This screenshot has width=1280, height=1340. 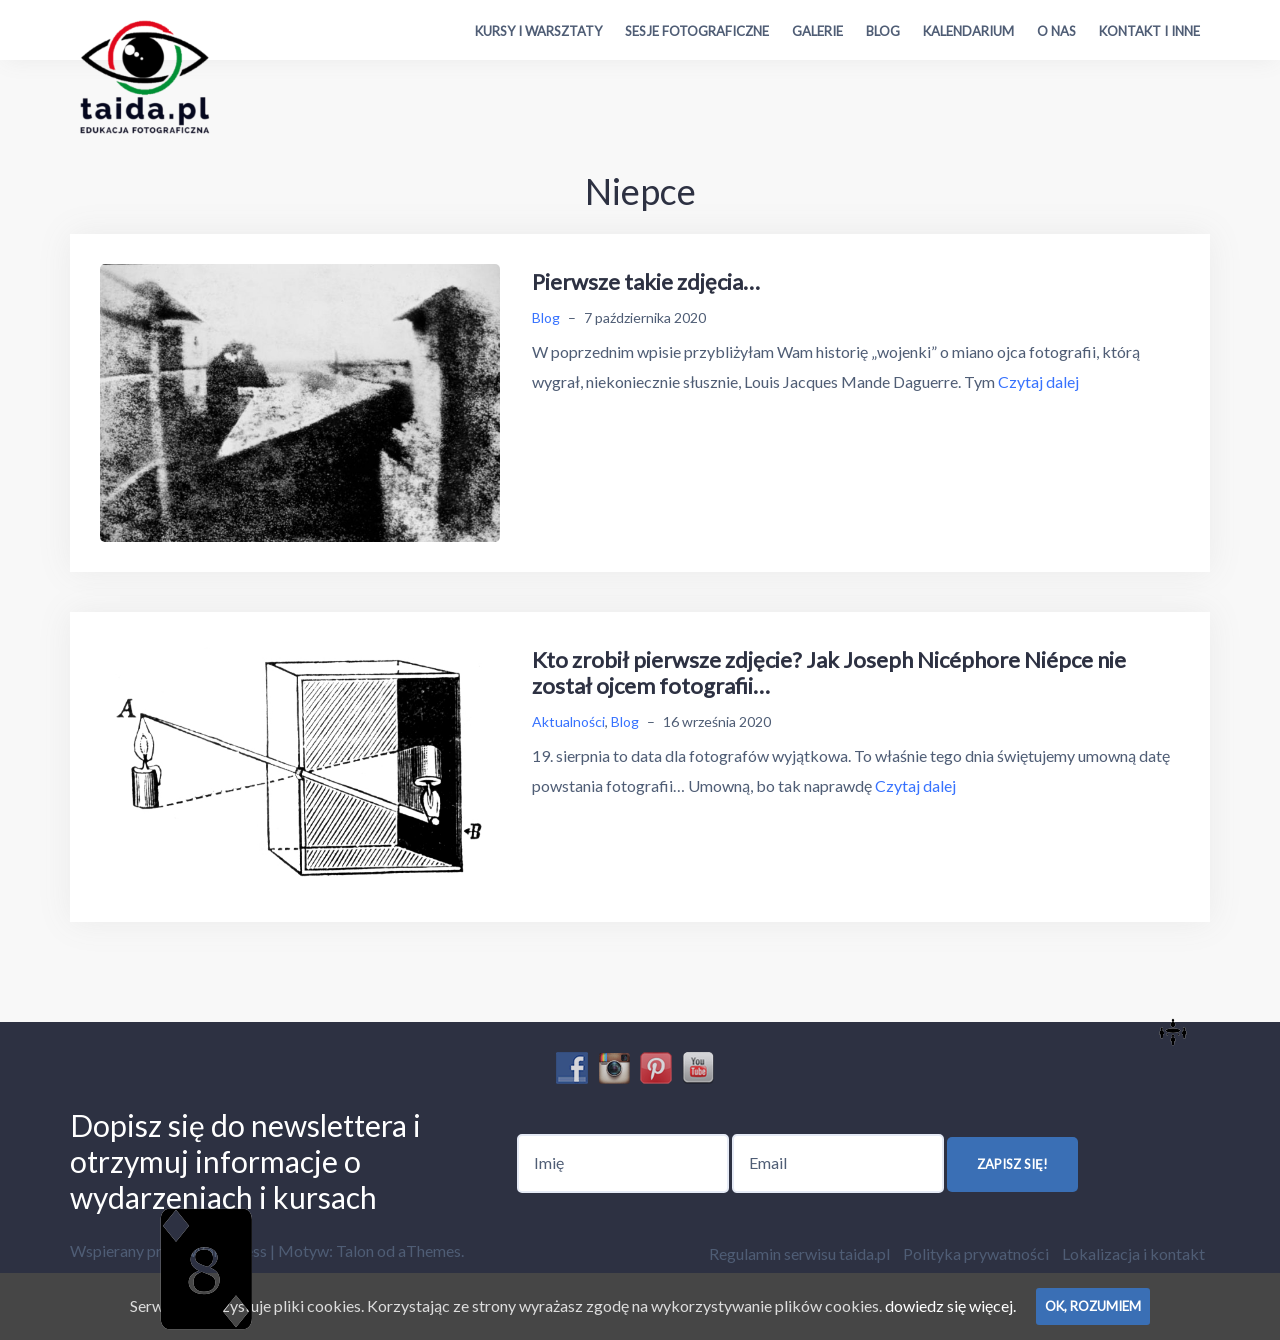 What do you see at coordinates (206, 1269) in the screenshot?
I see `play the 8 of diamonds card` at bounding box center [206, 1269].